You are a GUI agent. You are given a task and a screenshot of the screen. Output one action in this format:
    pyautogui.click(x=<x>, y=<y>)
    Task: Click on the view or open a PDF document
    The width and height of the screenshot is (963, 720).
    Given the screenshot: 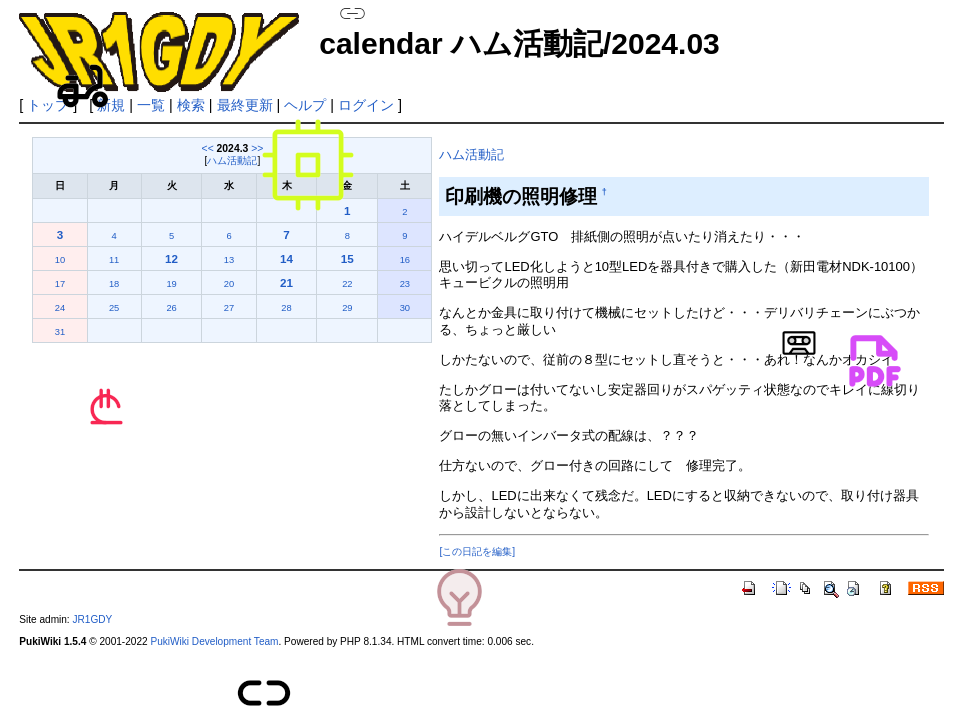 What is the action you would take?
    pyautogui.click(x=874, y=363)
    